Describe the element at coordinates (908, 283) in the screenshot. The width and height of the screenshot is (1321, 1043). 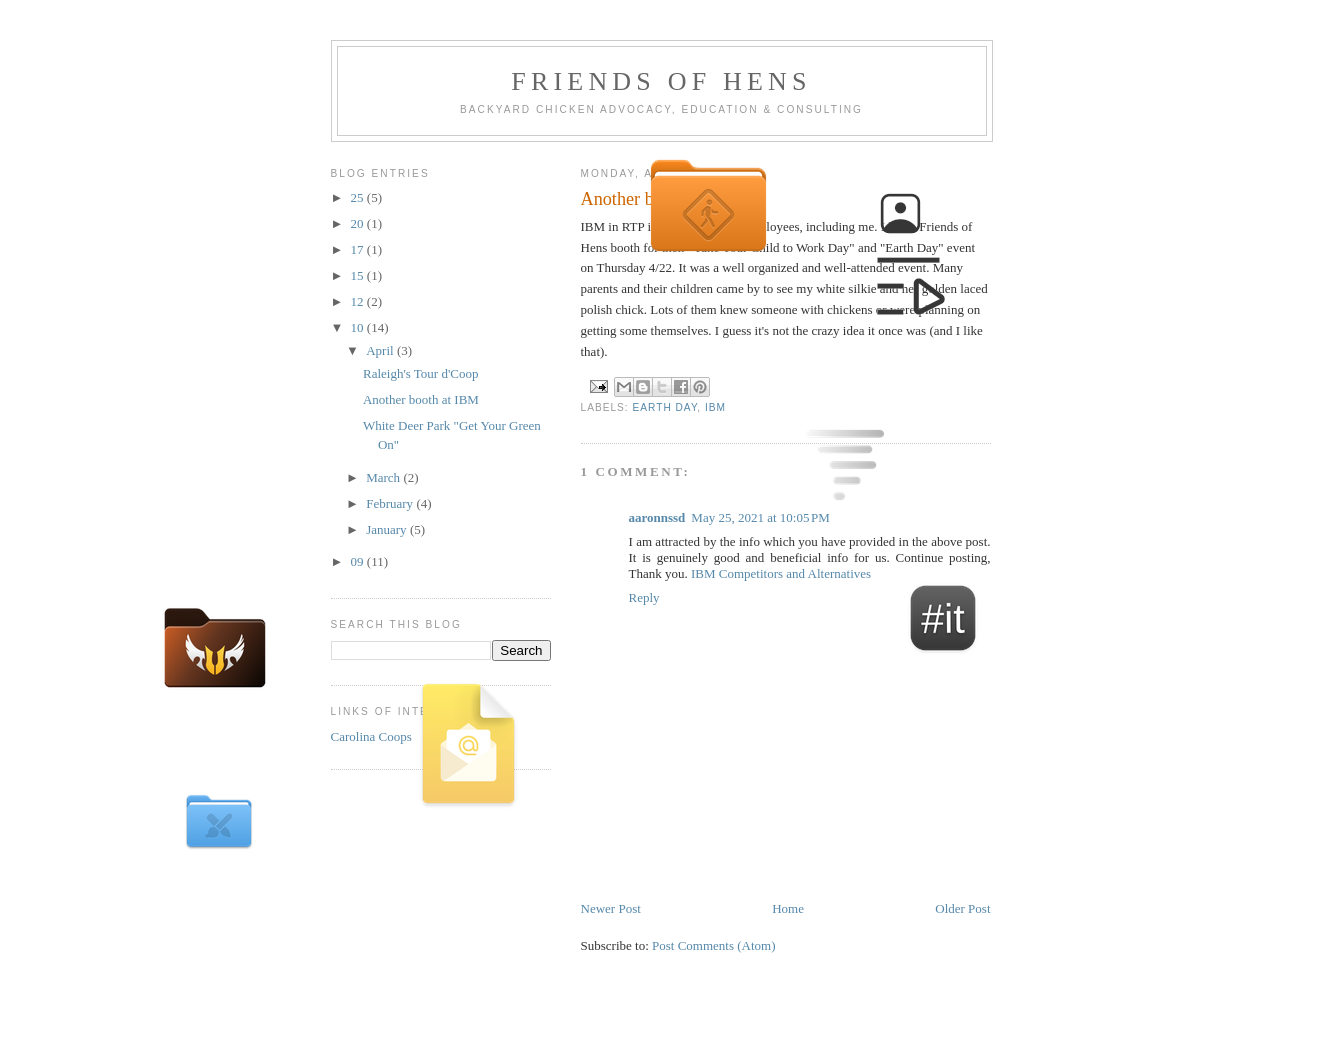
I see `view or manage the play queue` at that location.